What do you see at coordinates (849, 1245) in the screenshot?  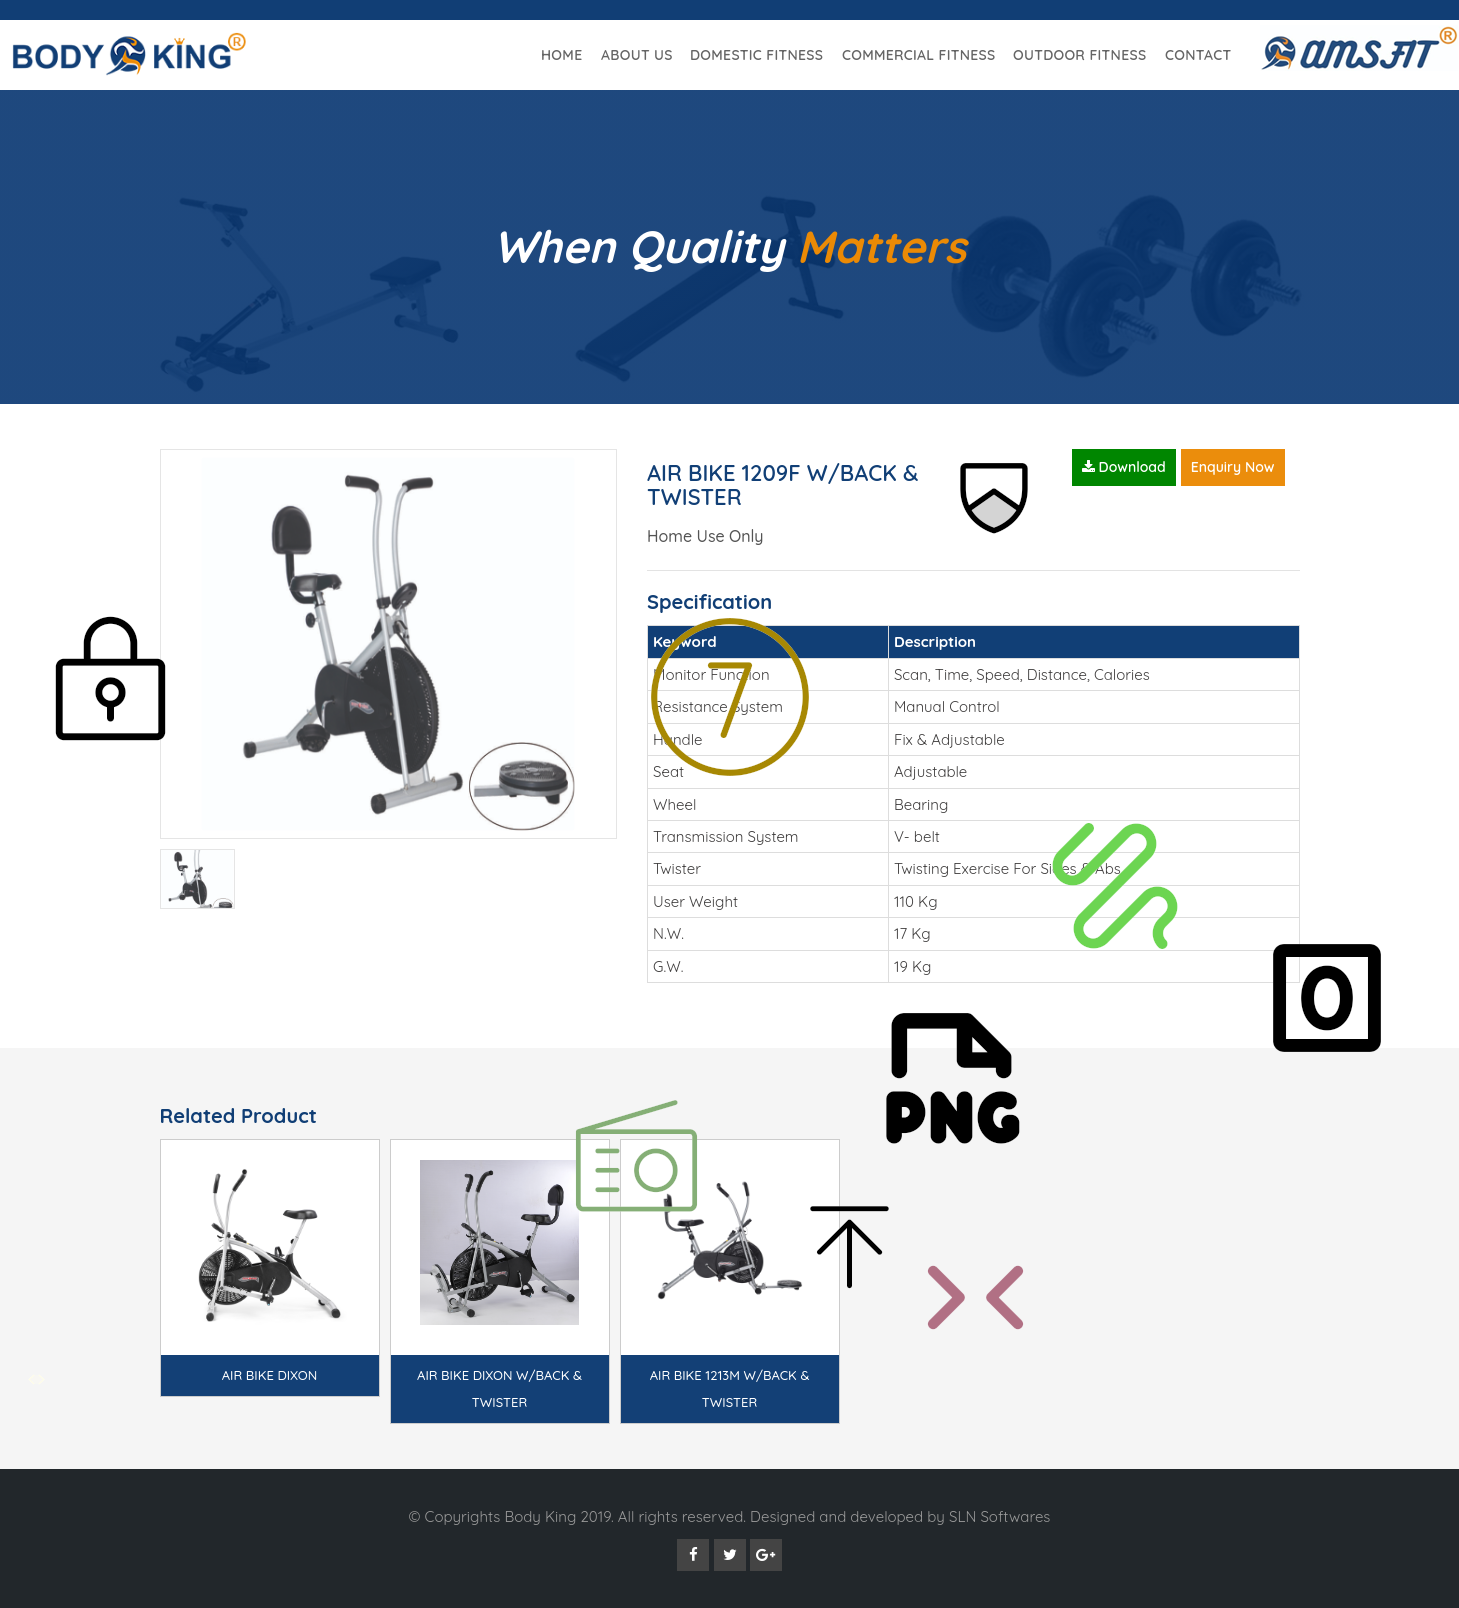 I see `upload a file or content` at bounding box center [849, 1245].